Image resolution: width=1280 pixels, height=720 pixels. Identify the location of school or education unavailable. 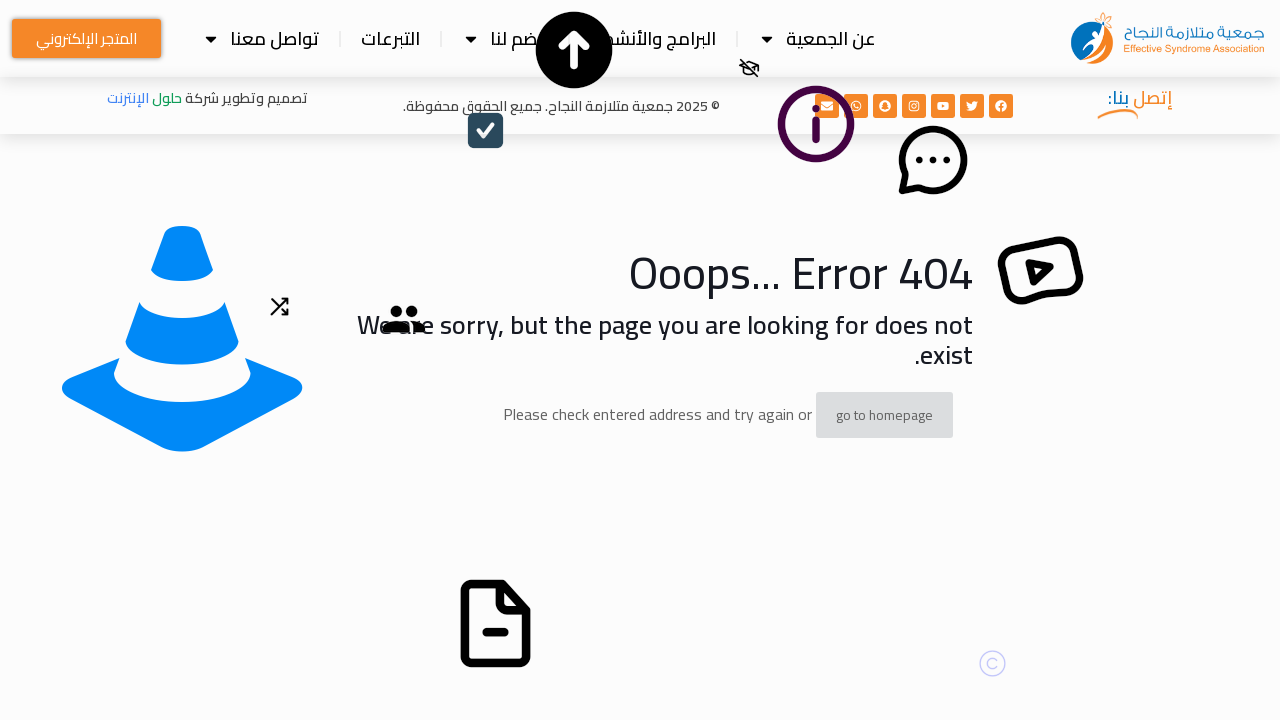
(749, 68).